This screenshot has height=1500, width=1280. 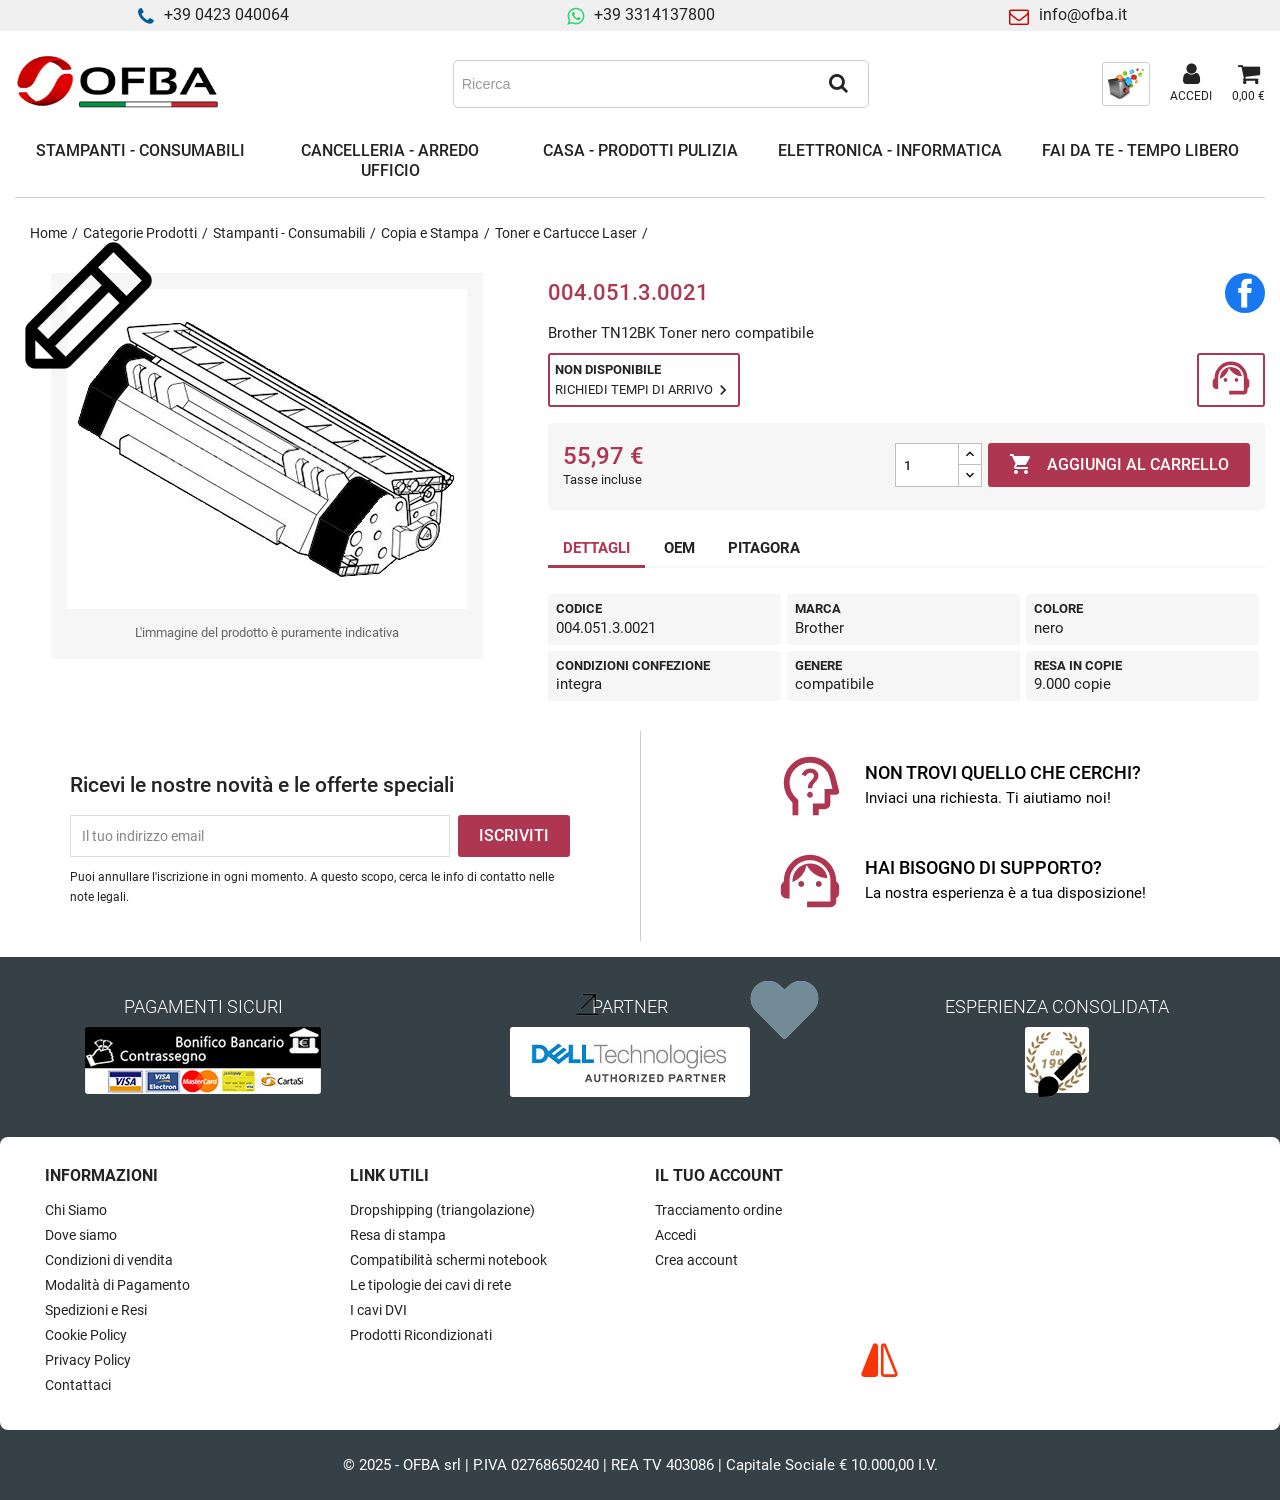 What do you see at coordinates (879, 1361) in the screenshot?
I see `flip image horizontally` at bounding box center [879, 1361].